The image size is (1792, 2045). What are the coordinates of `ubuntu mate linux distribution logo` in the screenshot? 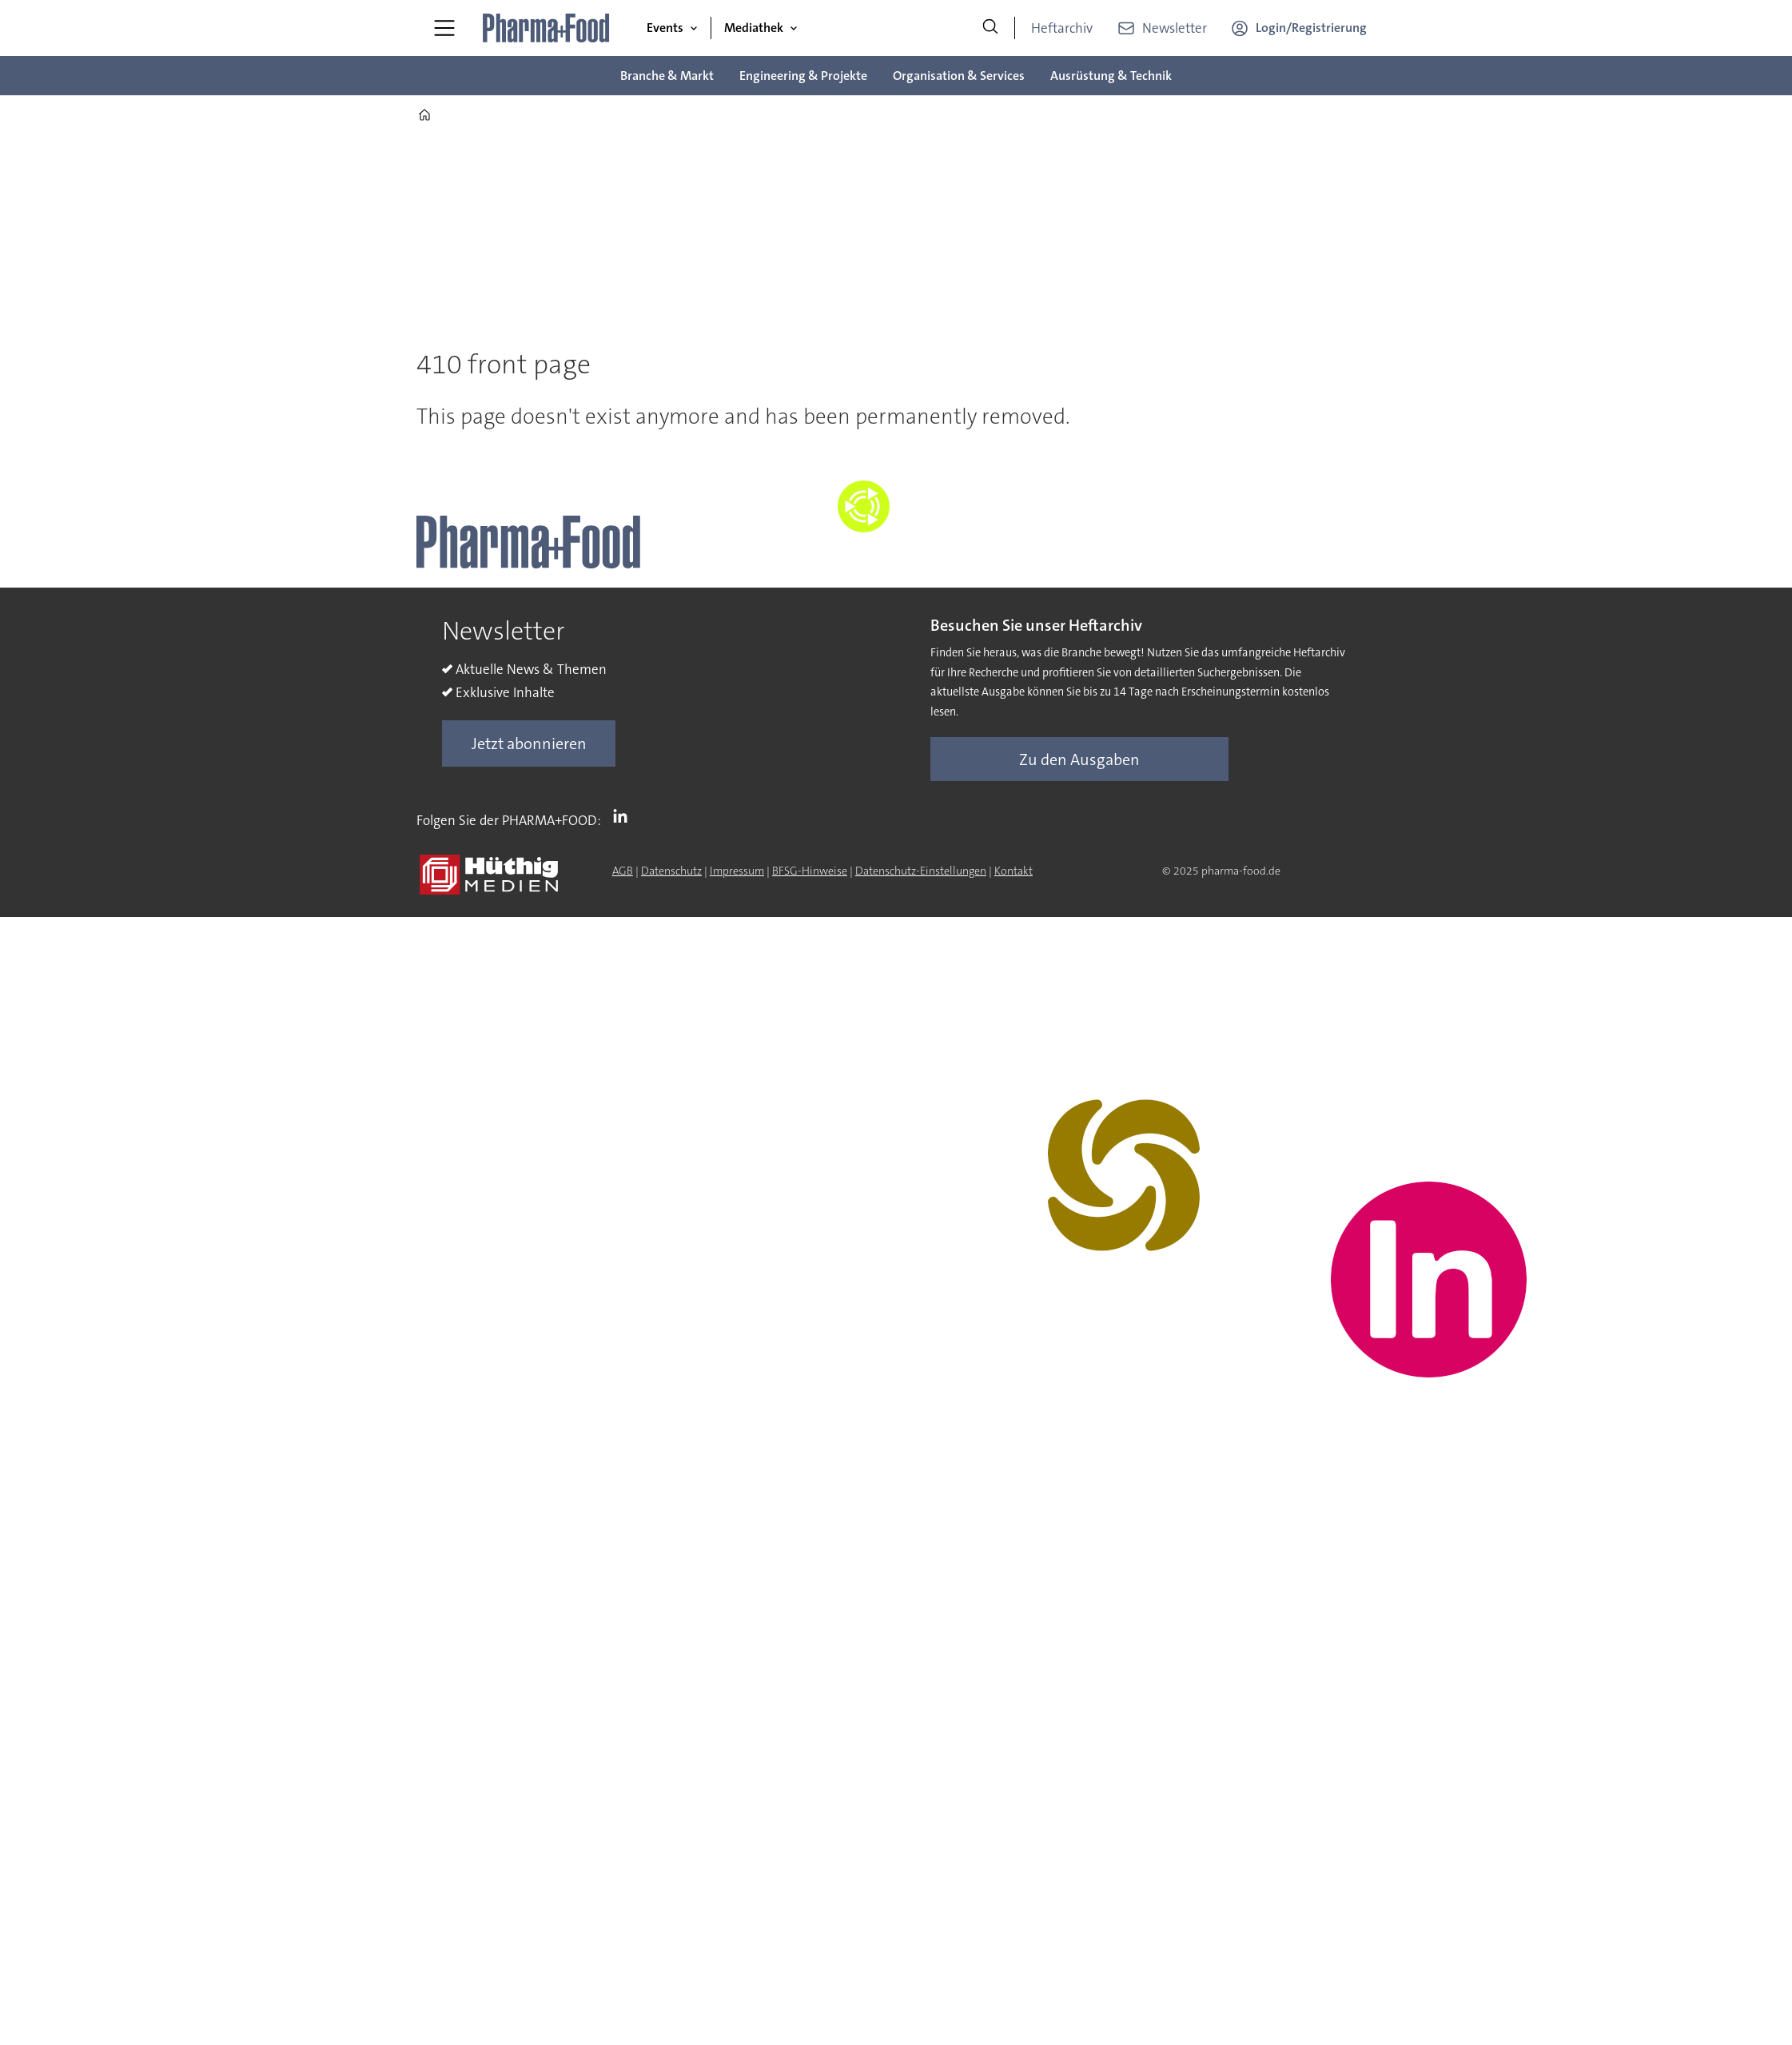 It's located at (863, 506).